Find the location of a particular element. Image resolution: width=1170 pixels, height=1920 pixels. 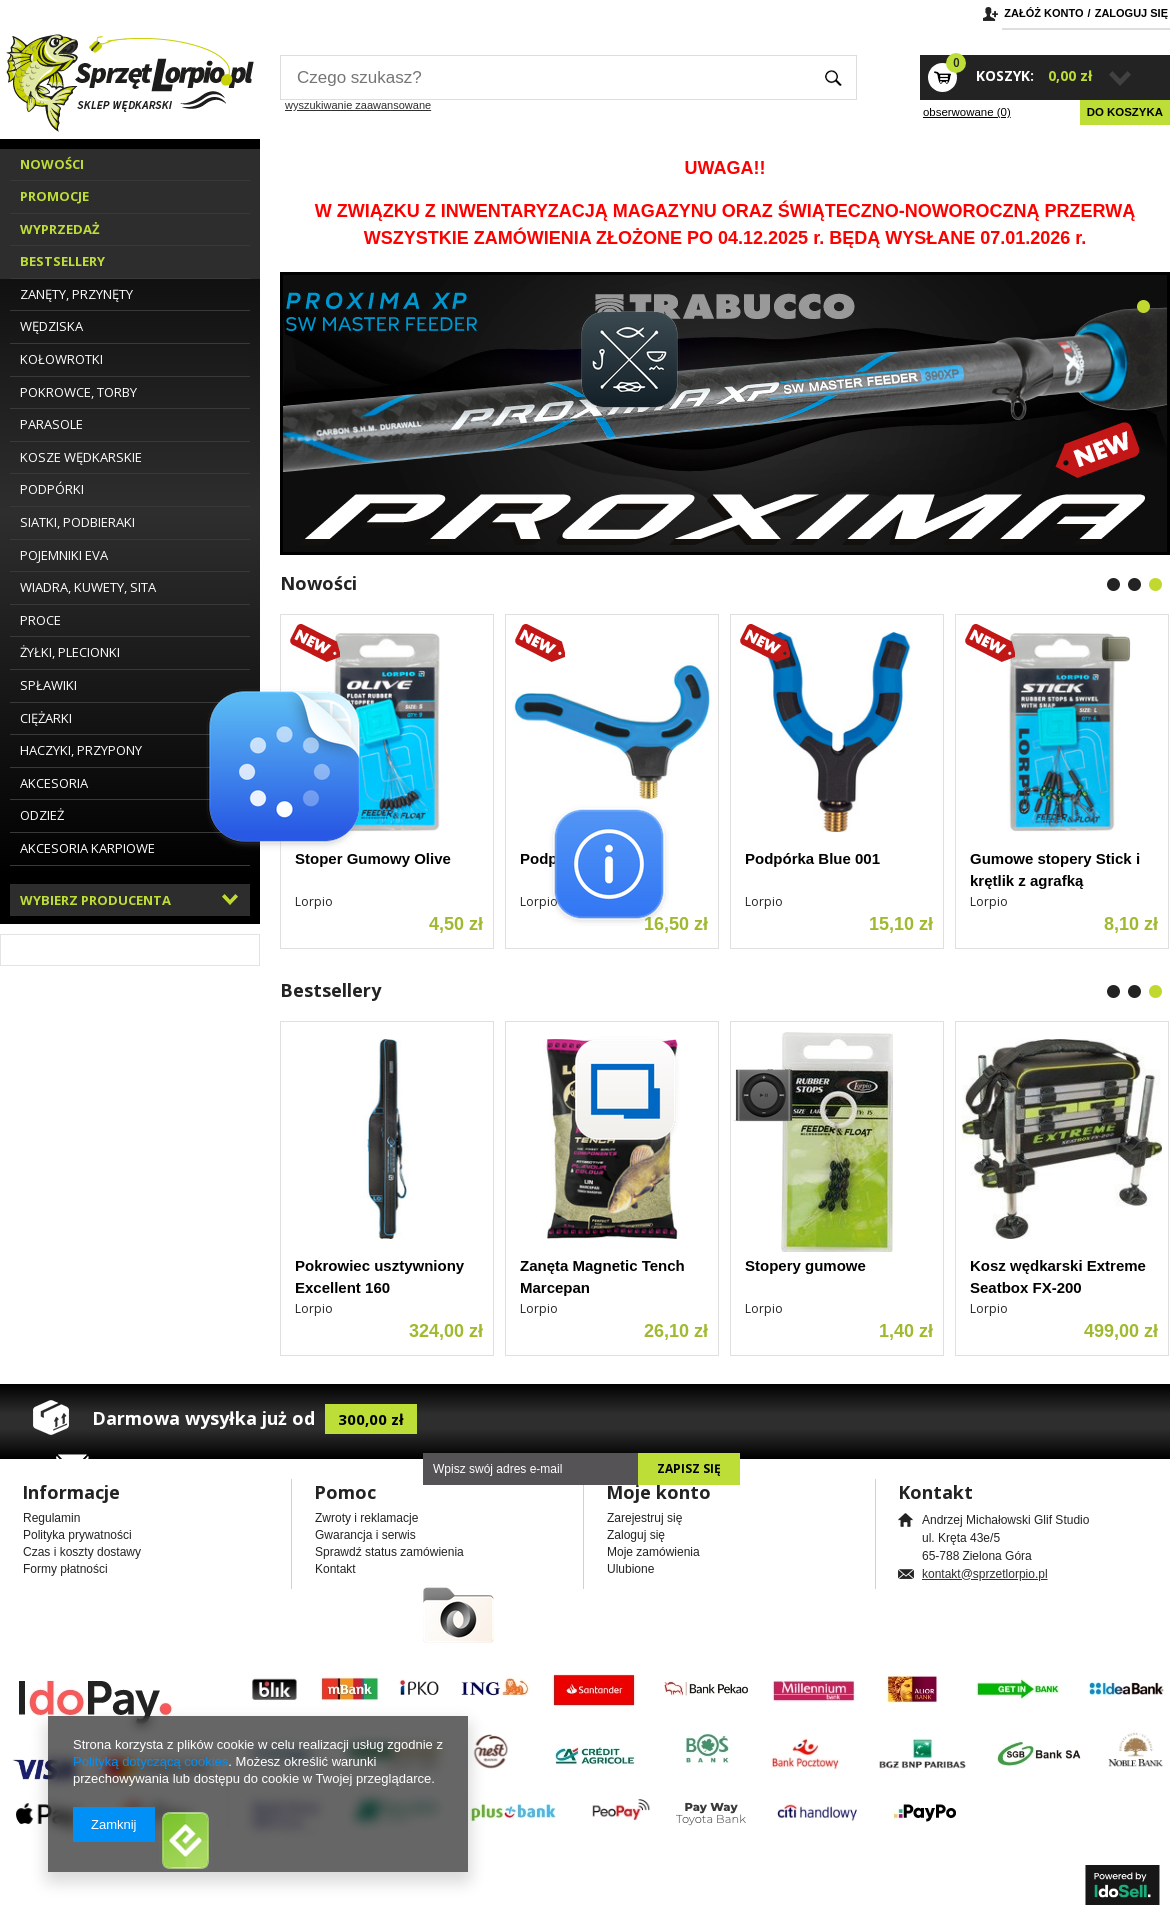

view system information and details is located at coordinates (609, 866).